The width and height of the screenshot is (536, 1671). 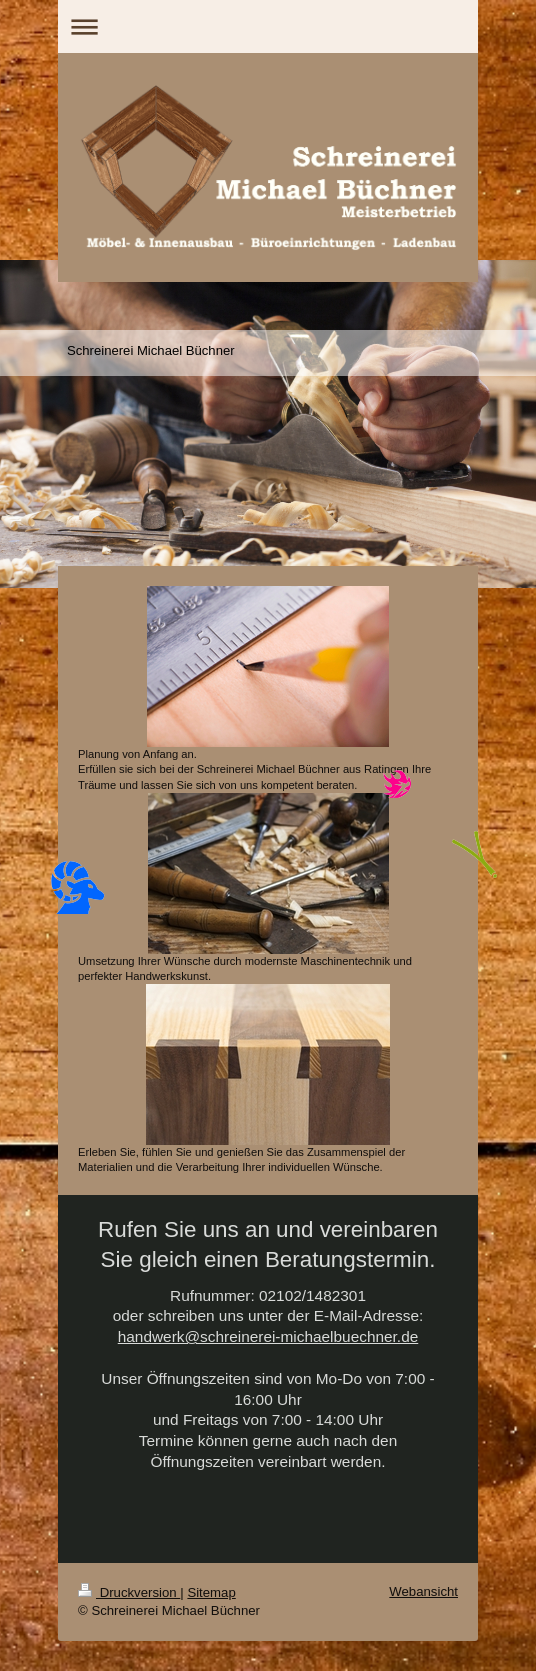 I want to click on view ram or aries zodiac sign, so click(x=77, y=887).